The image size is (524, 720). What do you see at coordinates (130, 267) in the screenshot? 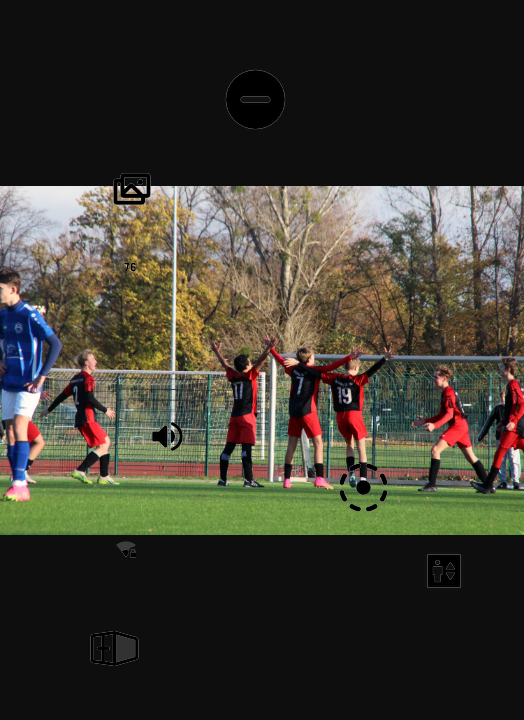
I see `indicates item number 76 in a list or sequence` at bounding box center [130, 267].